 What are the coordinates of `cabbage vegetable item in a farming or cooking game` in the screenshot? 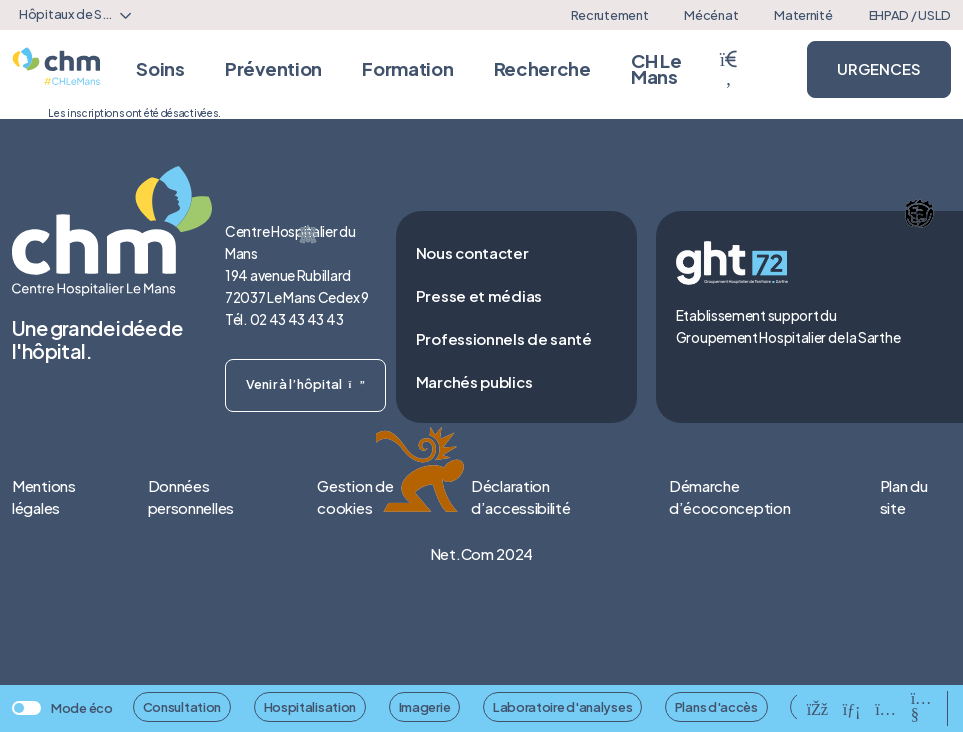 It's located at (919, 213).